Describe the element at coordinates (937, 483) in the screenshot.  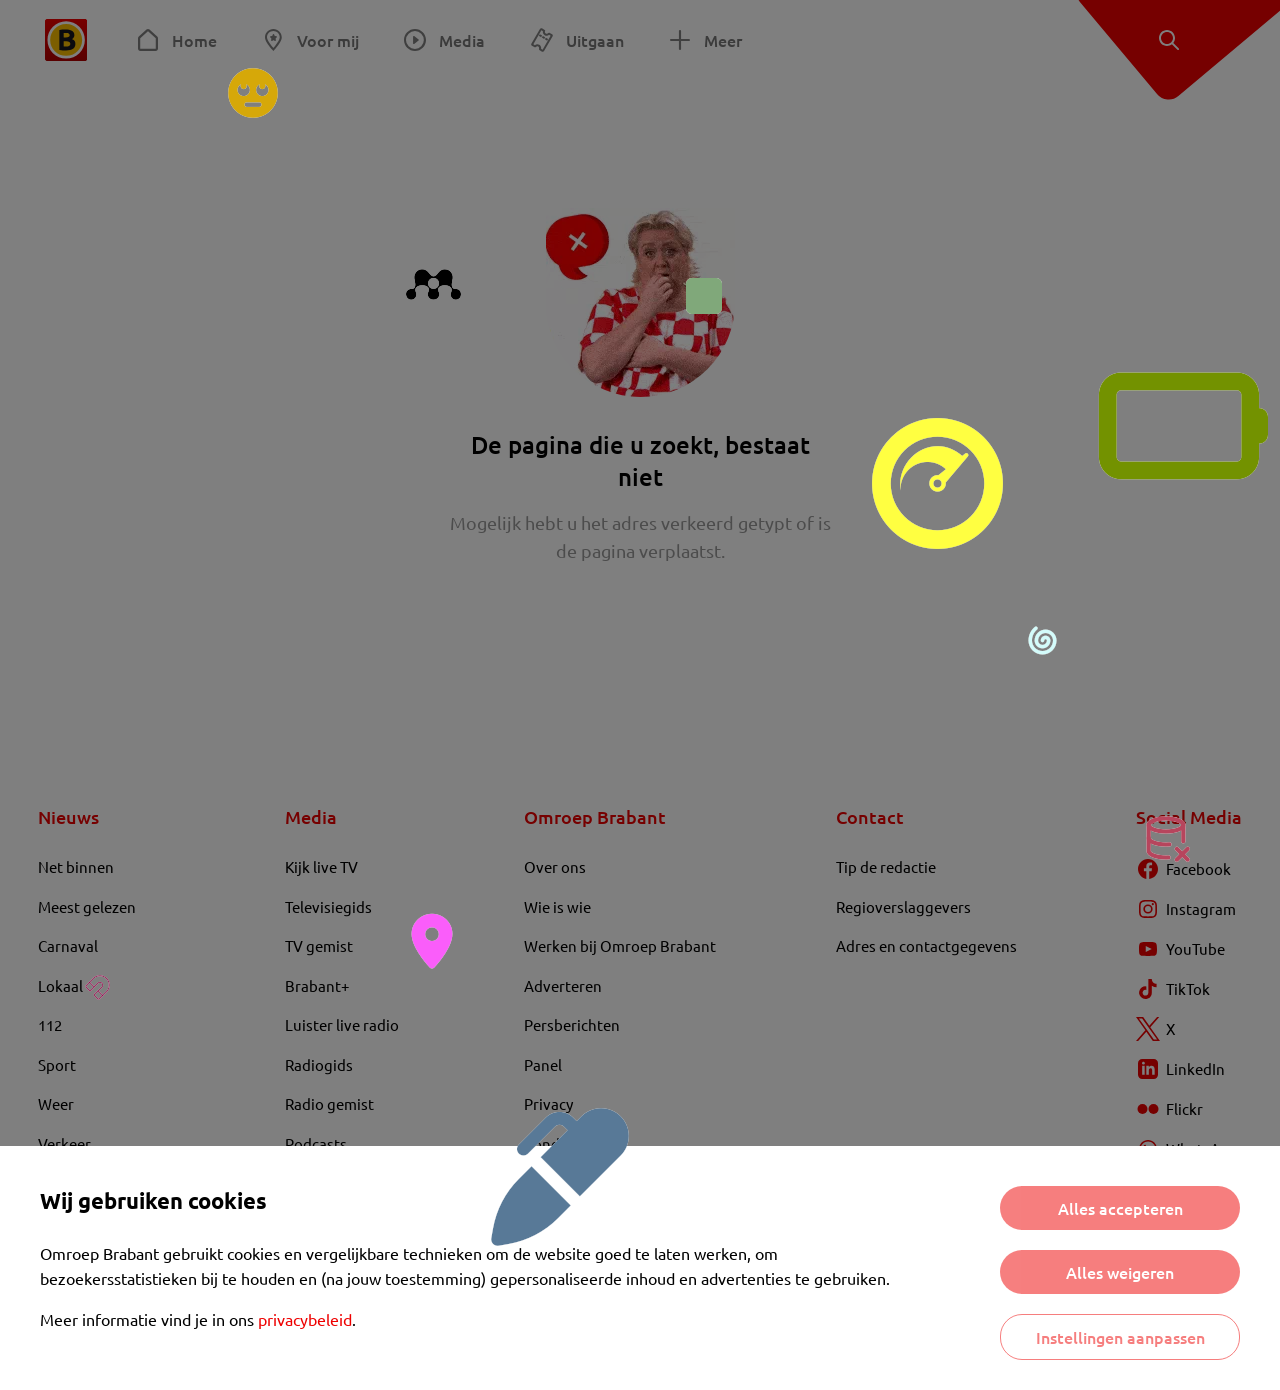
I see `cloudscale.ch cloud hosting service logo` at that location.